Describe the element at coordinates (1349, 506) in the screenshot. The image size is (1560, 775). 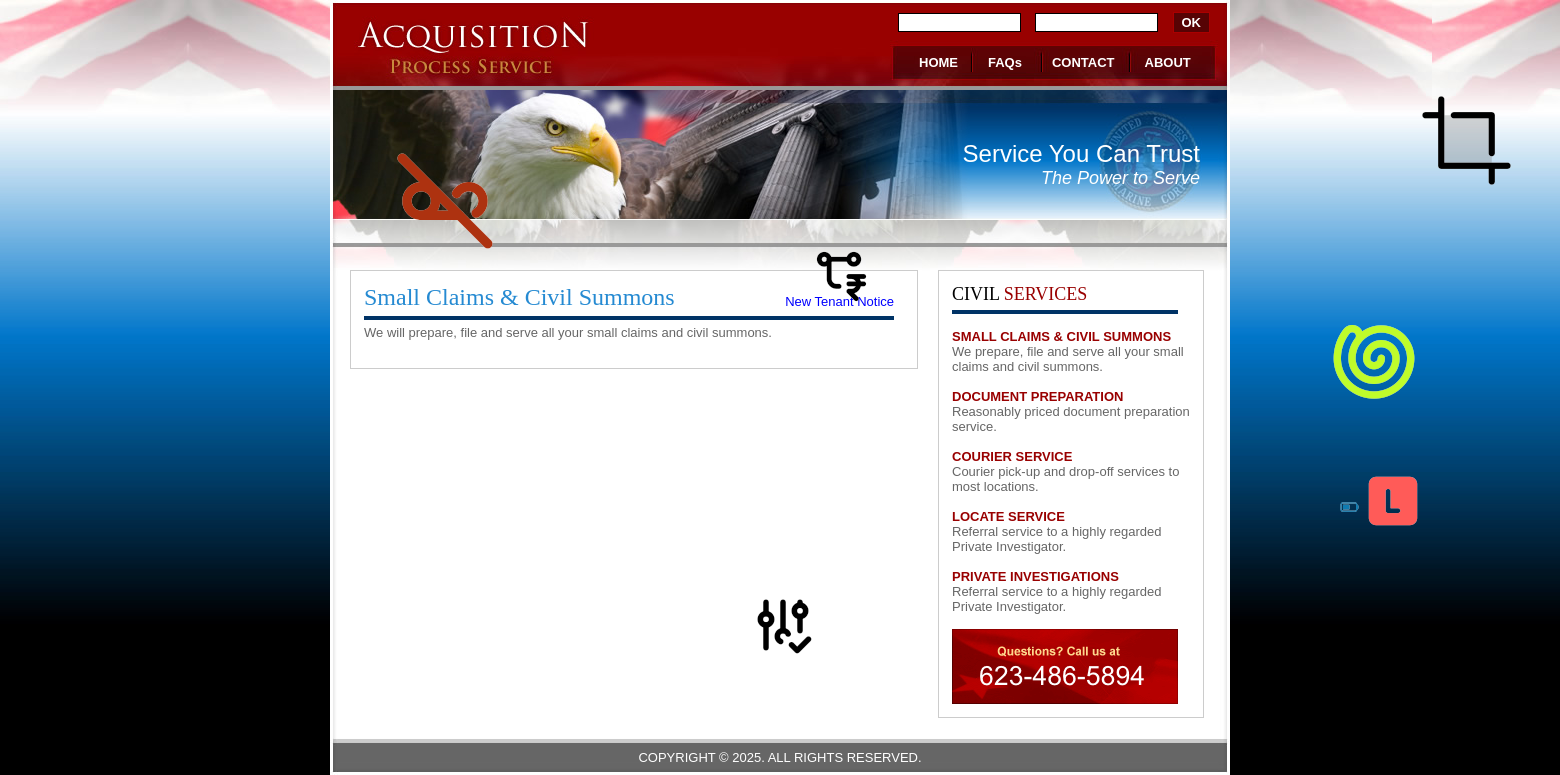
I see `indicates battery at 50% charge` at that location.